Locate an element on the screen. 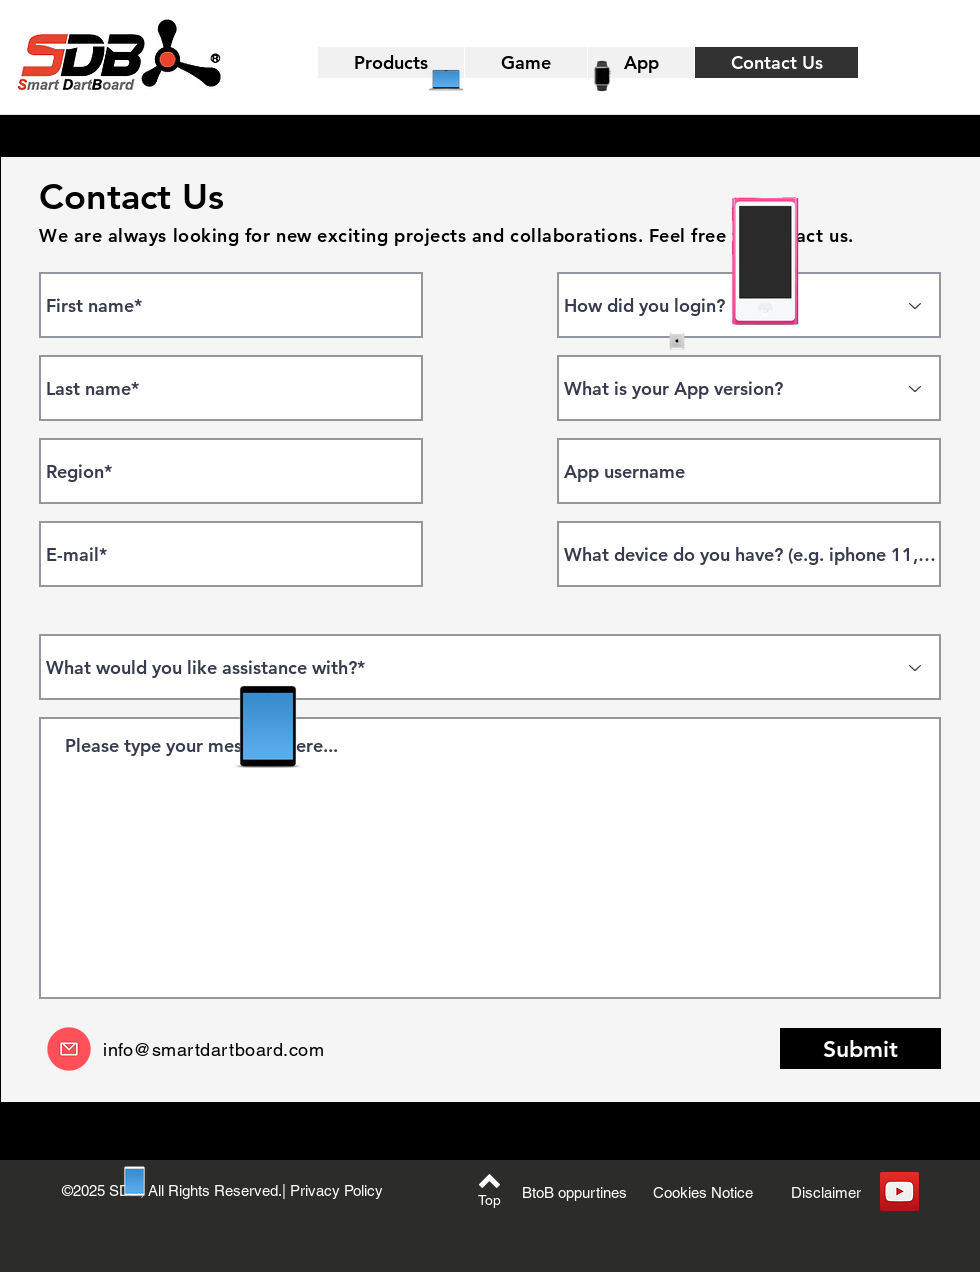  iPad Air with cellular connectivity is located at coordinates (134, 1181).